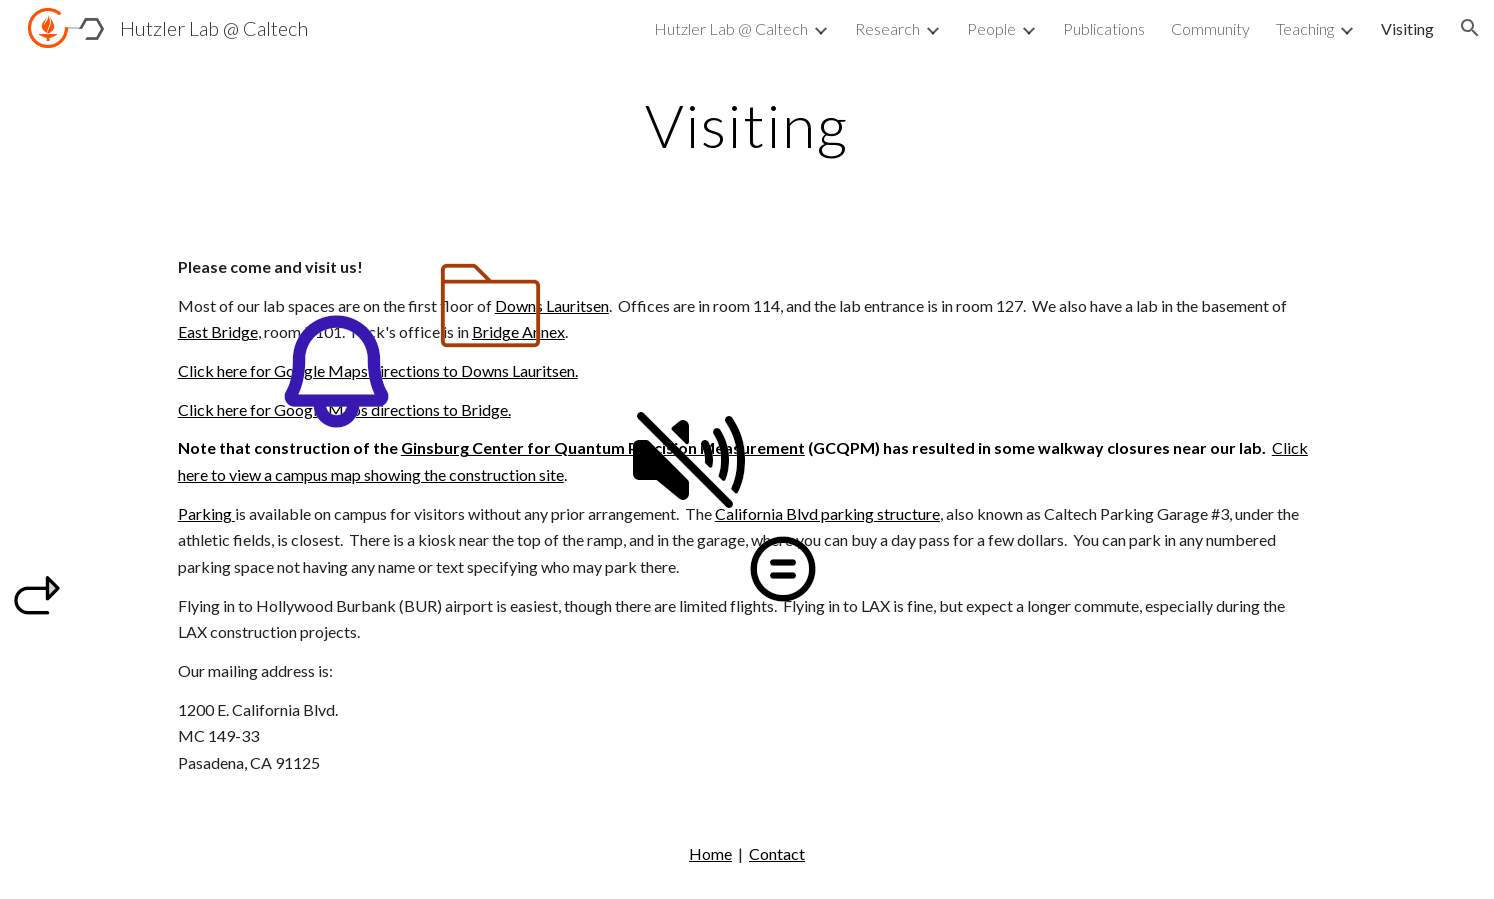 The image size is (1494, 899). Describe the element at coordinates (336, 371) in the screenshot. I see `view notifications` at that location.